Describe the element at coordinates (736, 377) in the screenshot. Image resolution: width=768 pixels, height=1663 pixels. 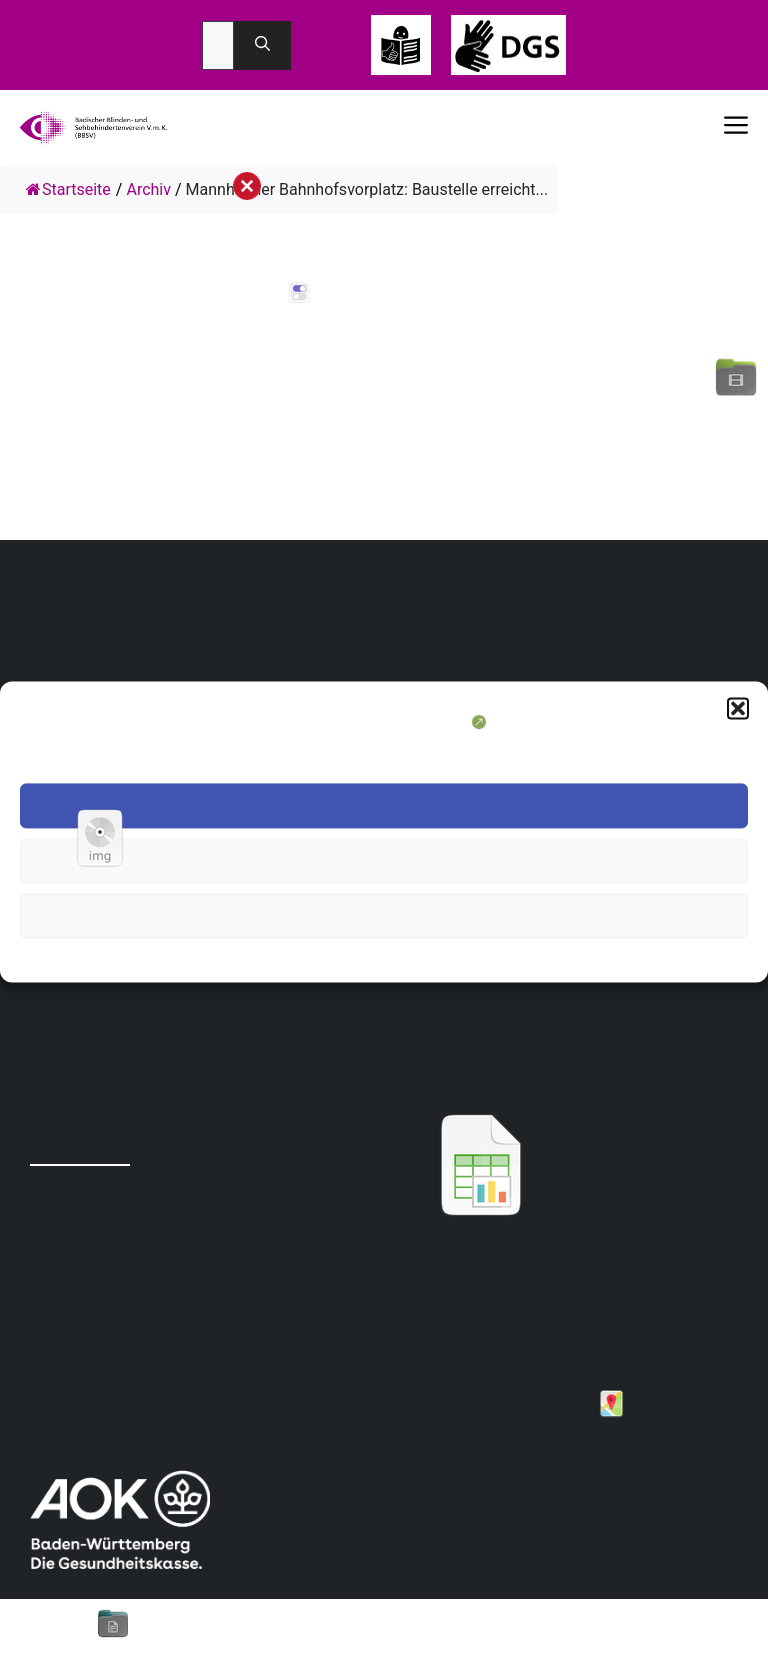
I see `open your videos folder` at that location.